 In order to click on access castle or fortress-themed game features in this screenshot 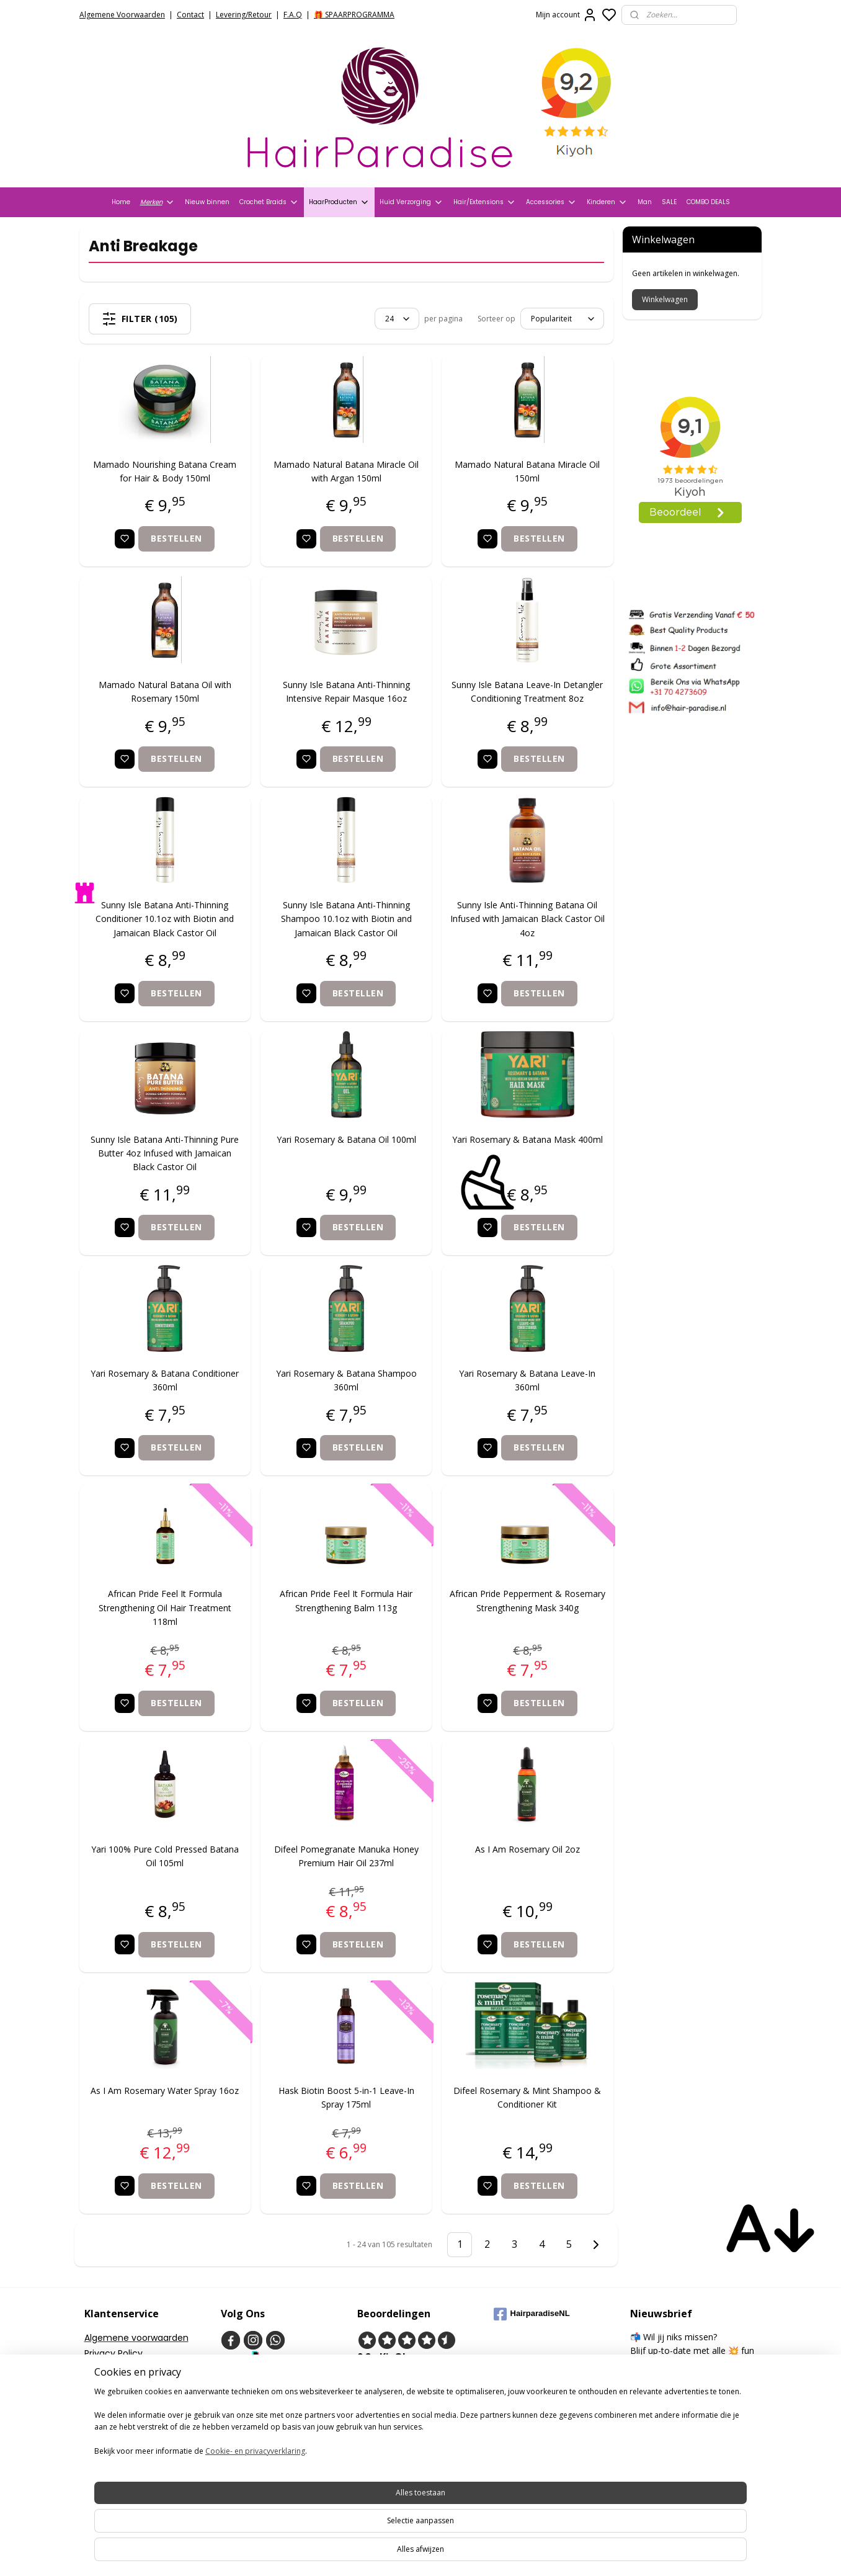, I will do `click(84, 892)`.